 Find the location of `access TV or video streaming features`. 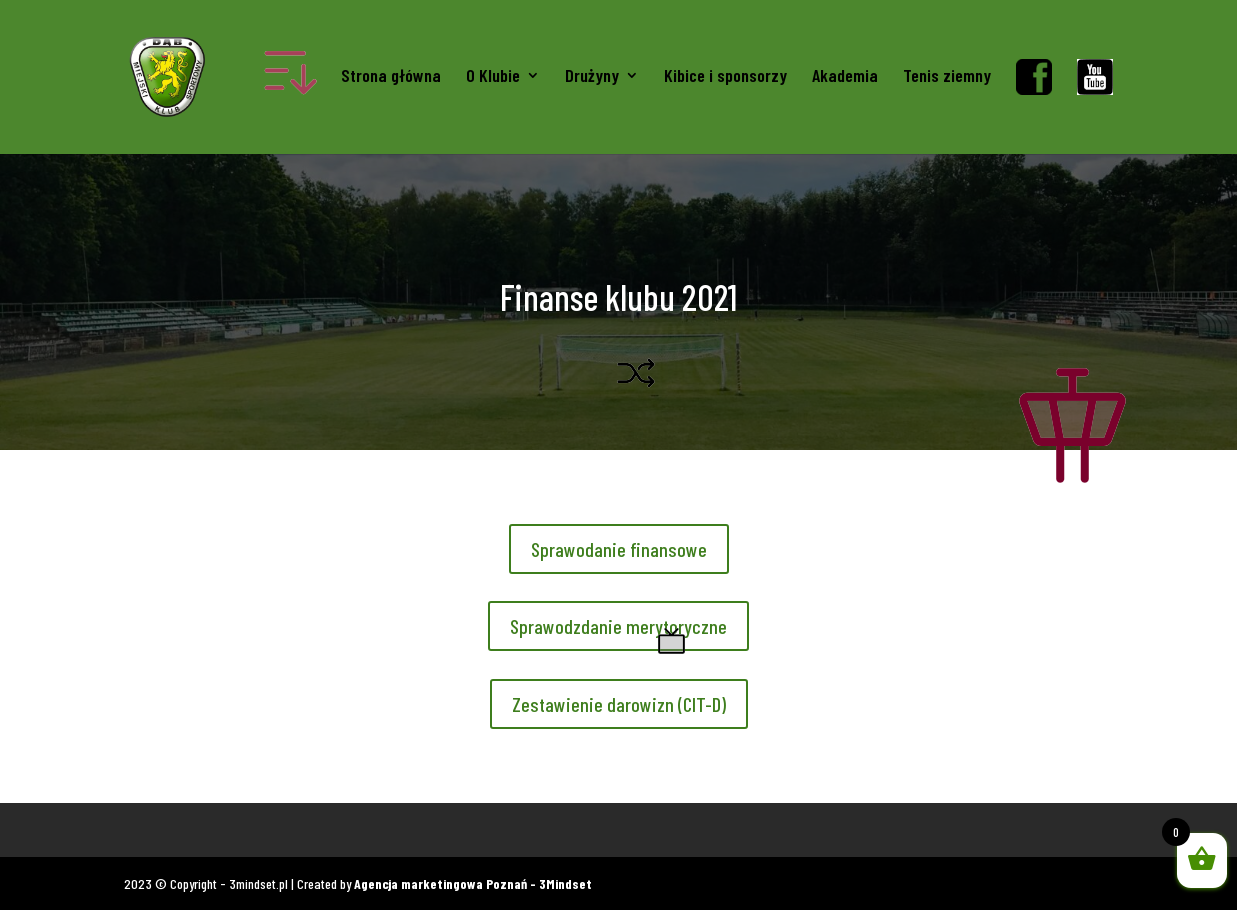

access TV or video streaming features is located at coordinates (671, 642).